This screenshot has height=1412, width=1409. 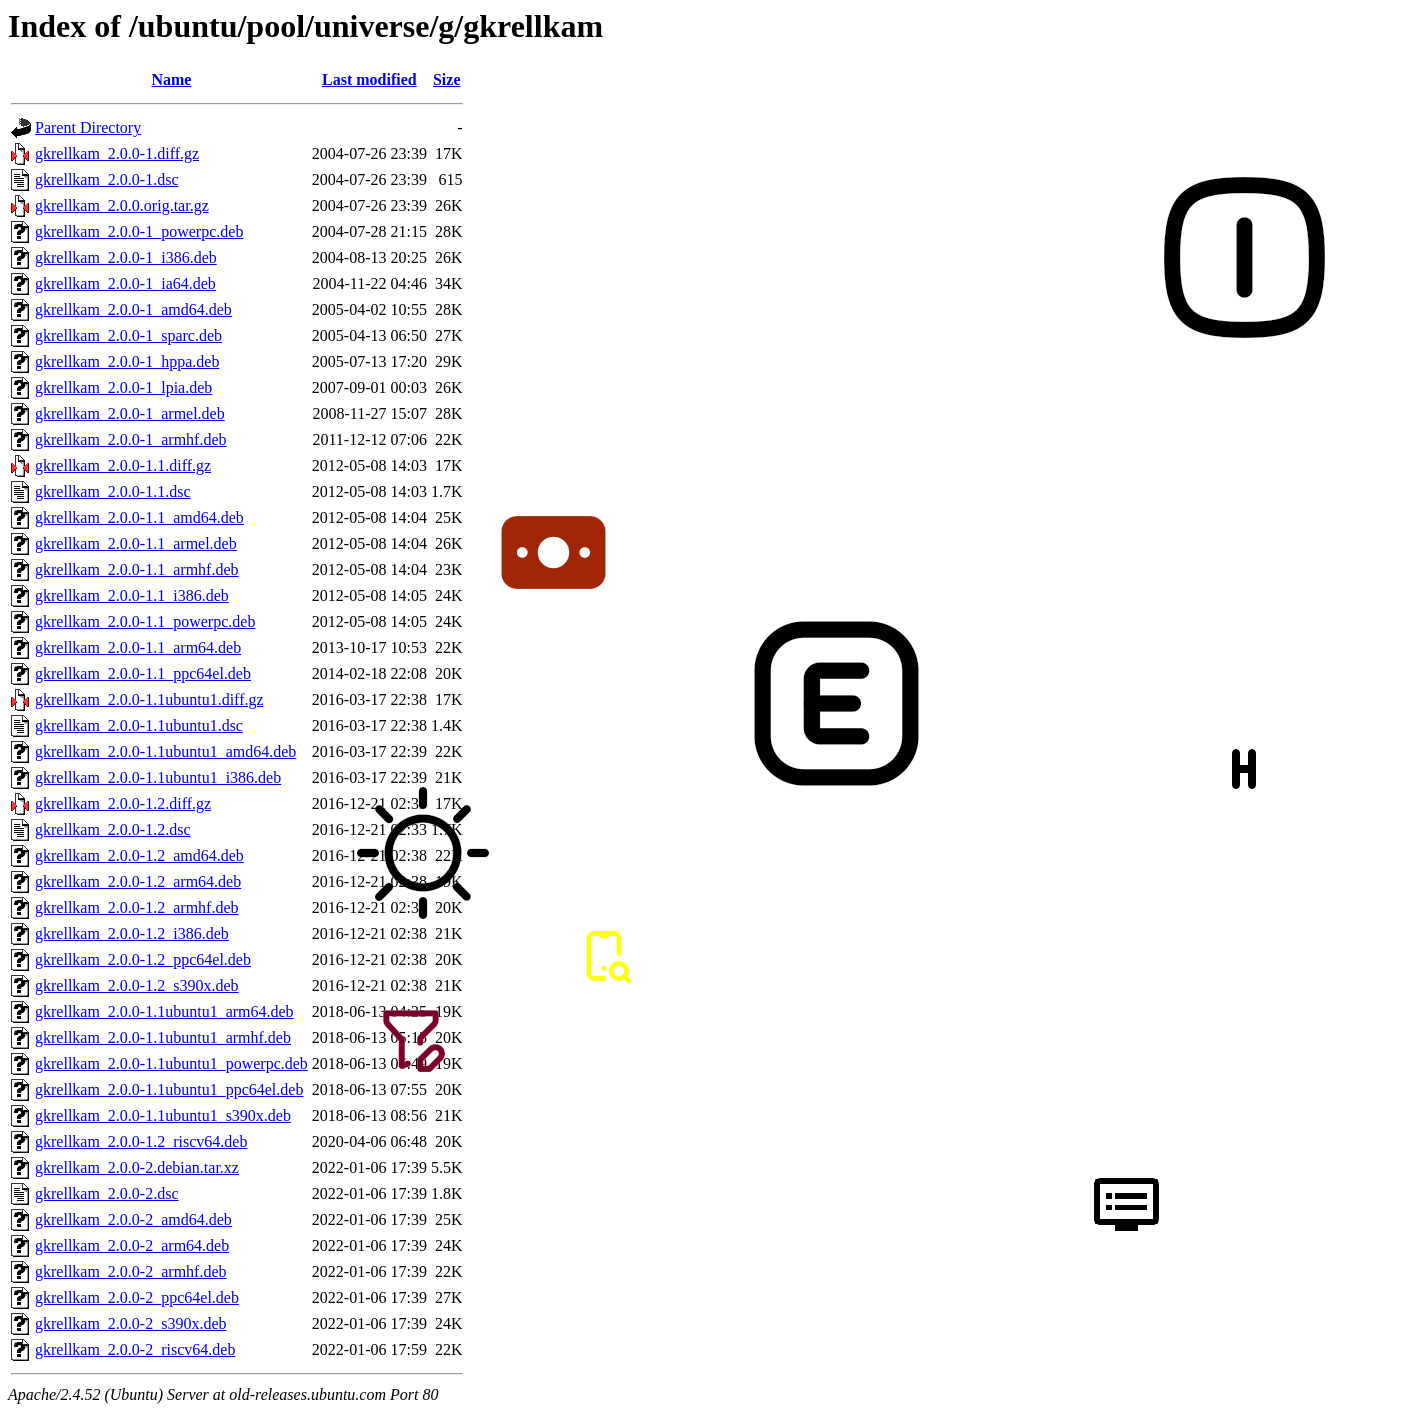 I want to click on make a payment or transaction, so click(x=553, y=552).